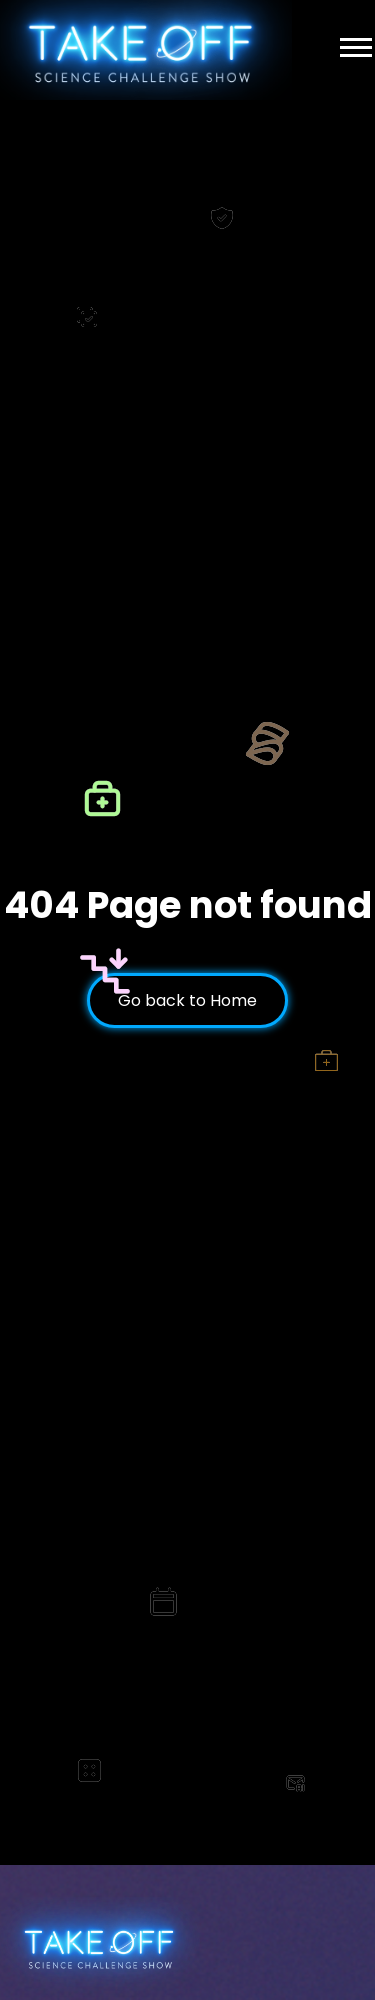 The width and height of the screenshot is (375, 2000). What do you see at coordinates (87, 317) in the screenshot?
I see `content copied successfully to clipboard` at bounding box center [87, 317].